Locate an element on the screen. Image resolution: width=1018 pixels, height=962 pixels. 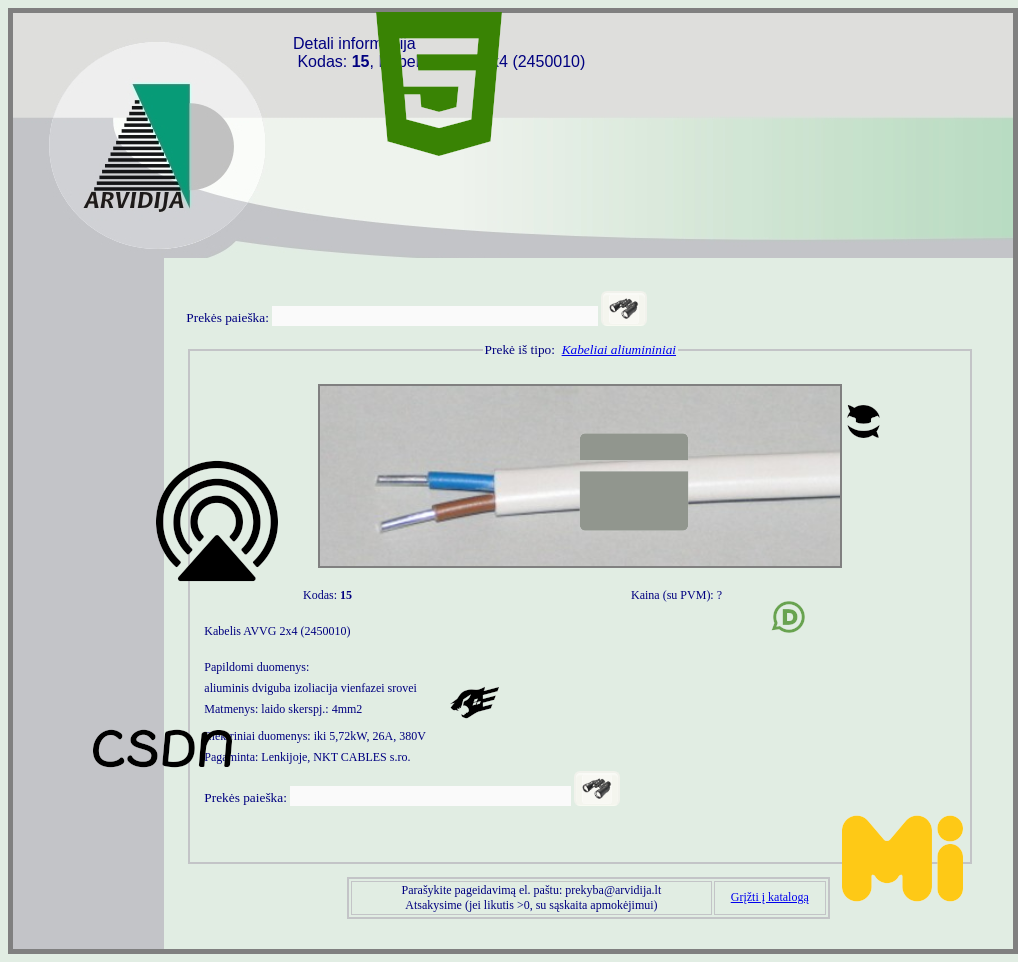
open the Misskey app is located at coordinates (902, 858).